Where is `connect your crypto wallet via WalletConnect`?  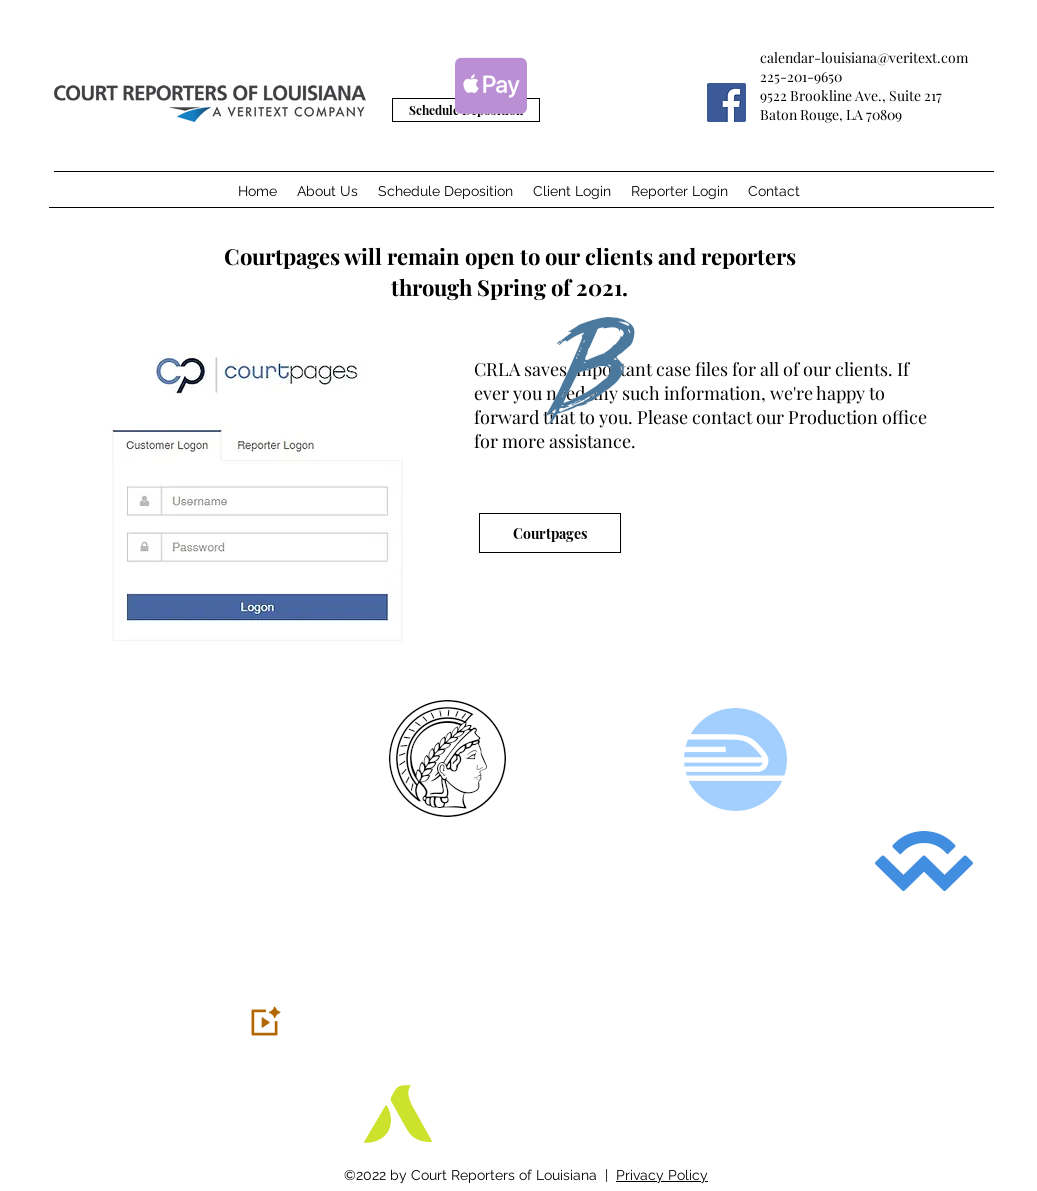
connect your crypto wallet via WalletConnect is located at coordinates (924, 861).